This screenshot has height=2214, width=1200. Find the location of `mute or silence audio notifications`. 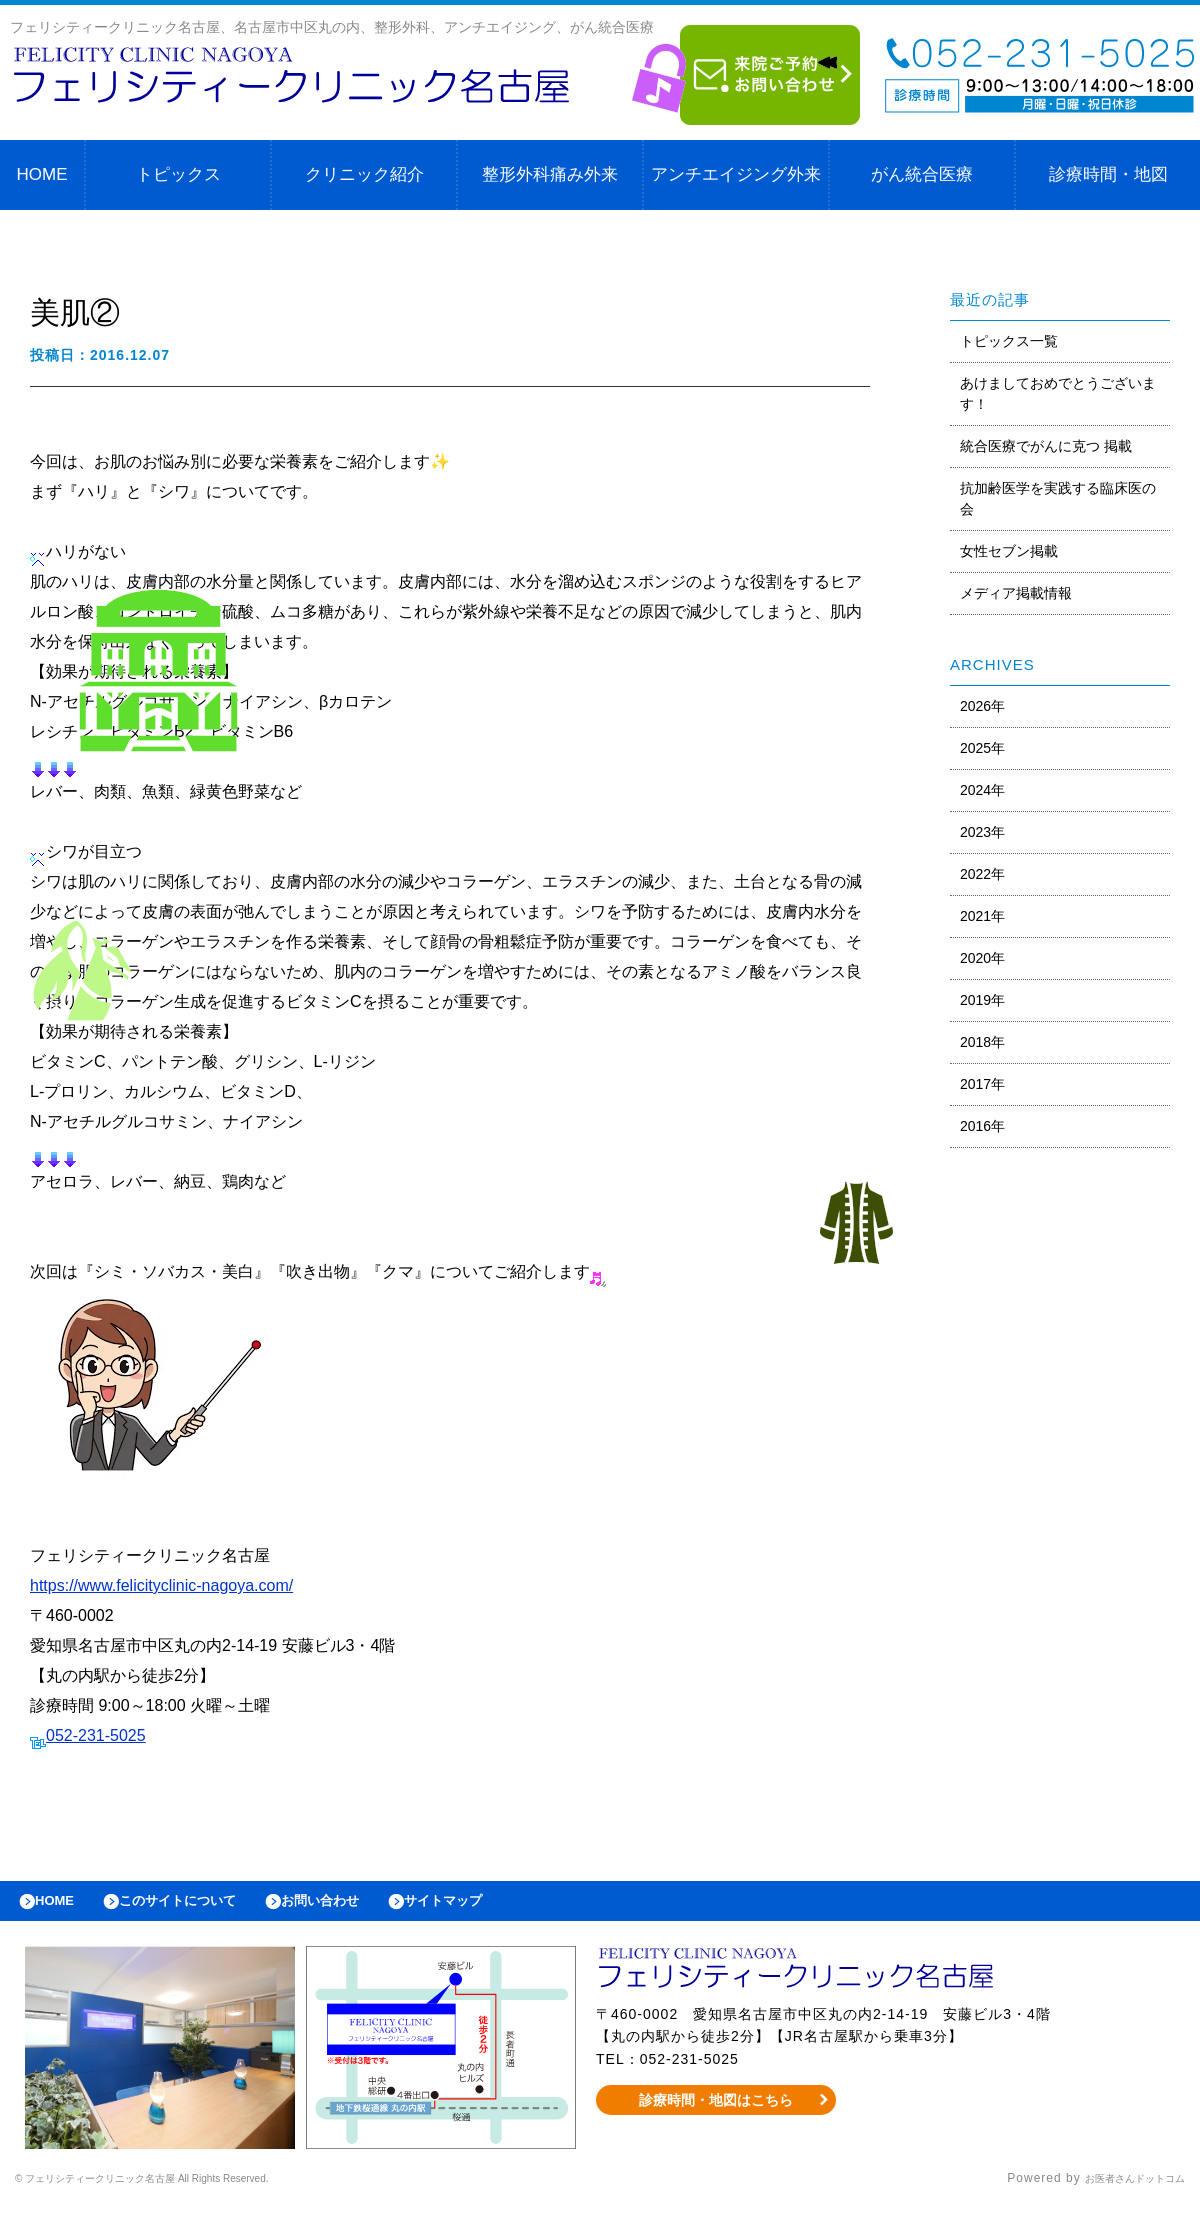

mute or silence audio notifications is located at coordinates (659, 78).